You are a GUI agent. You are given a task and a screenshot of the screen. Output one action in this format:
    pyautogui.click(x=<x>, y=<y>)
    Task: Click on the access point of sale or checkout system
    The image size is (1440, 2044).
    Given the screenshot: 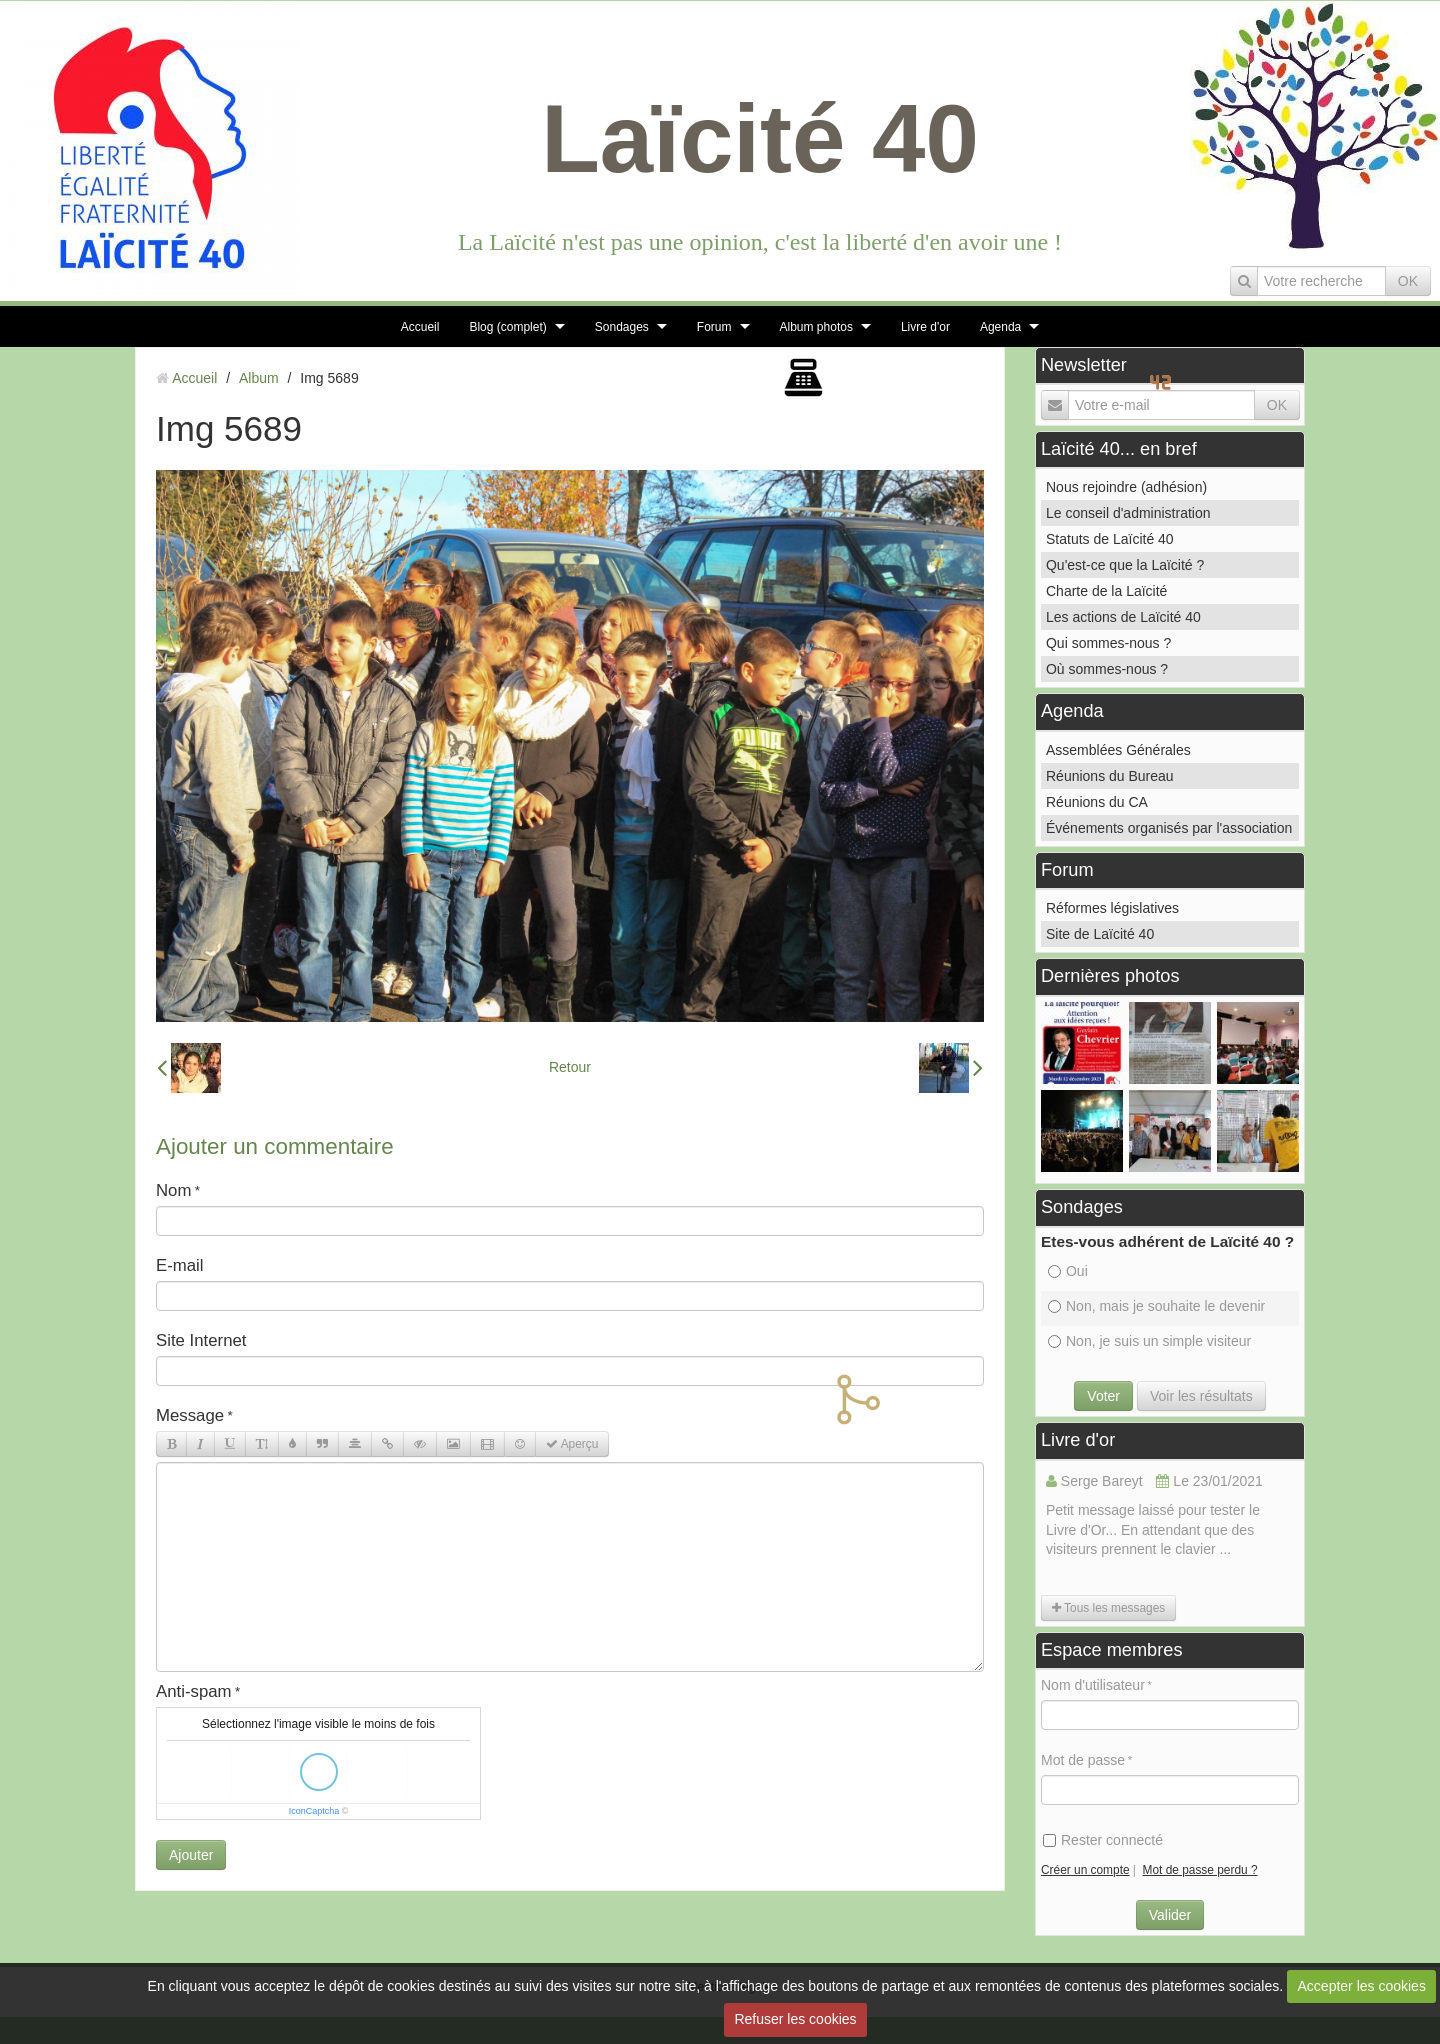 What is the action you would take?
    pyautogui.click(x=803, y=377)
    